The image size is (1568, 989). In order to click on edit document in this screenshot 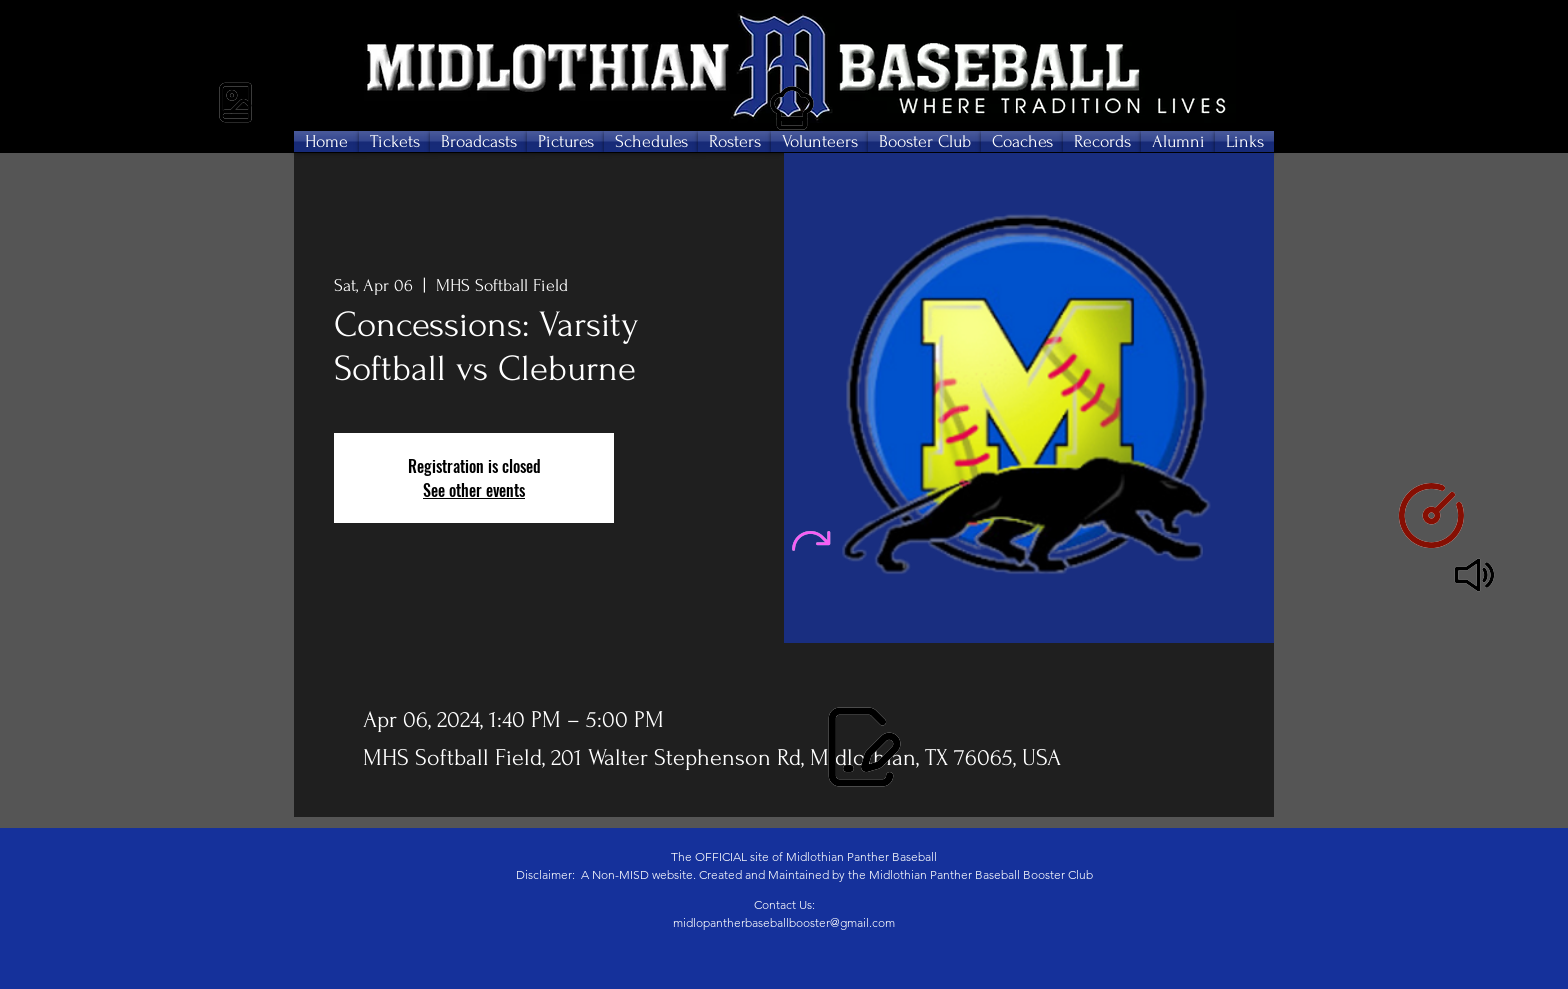, I will do `click(861, 747)`.